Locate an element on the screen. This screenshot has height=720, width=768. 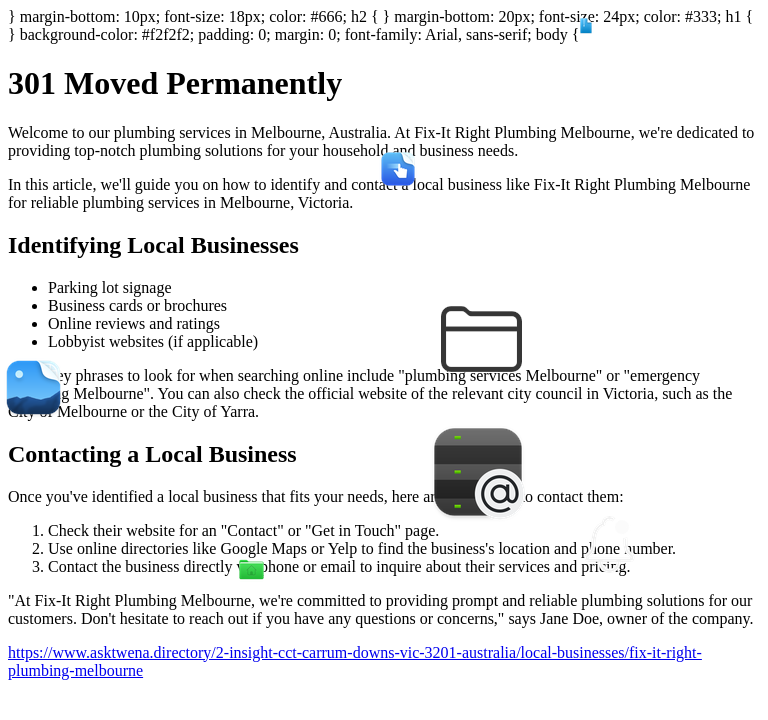
open libinput gestures configuration app is located at coordinates (398, 169).